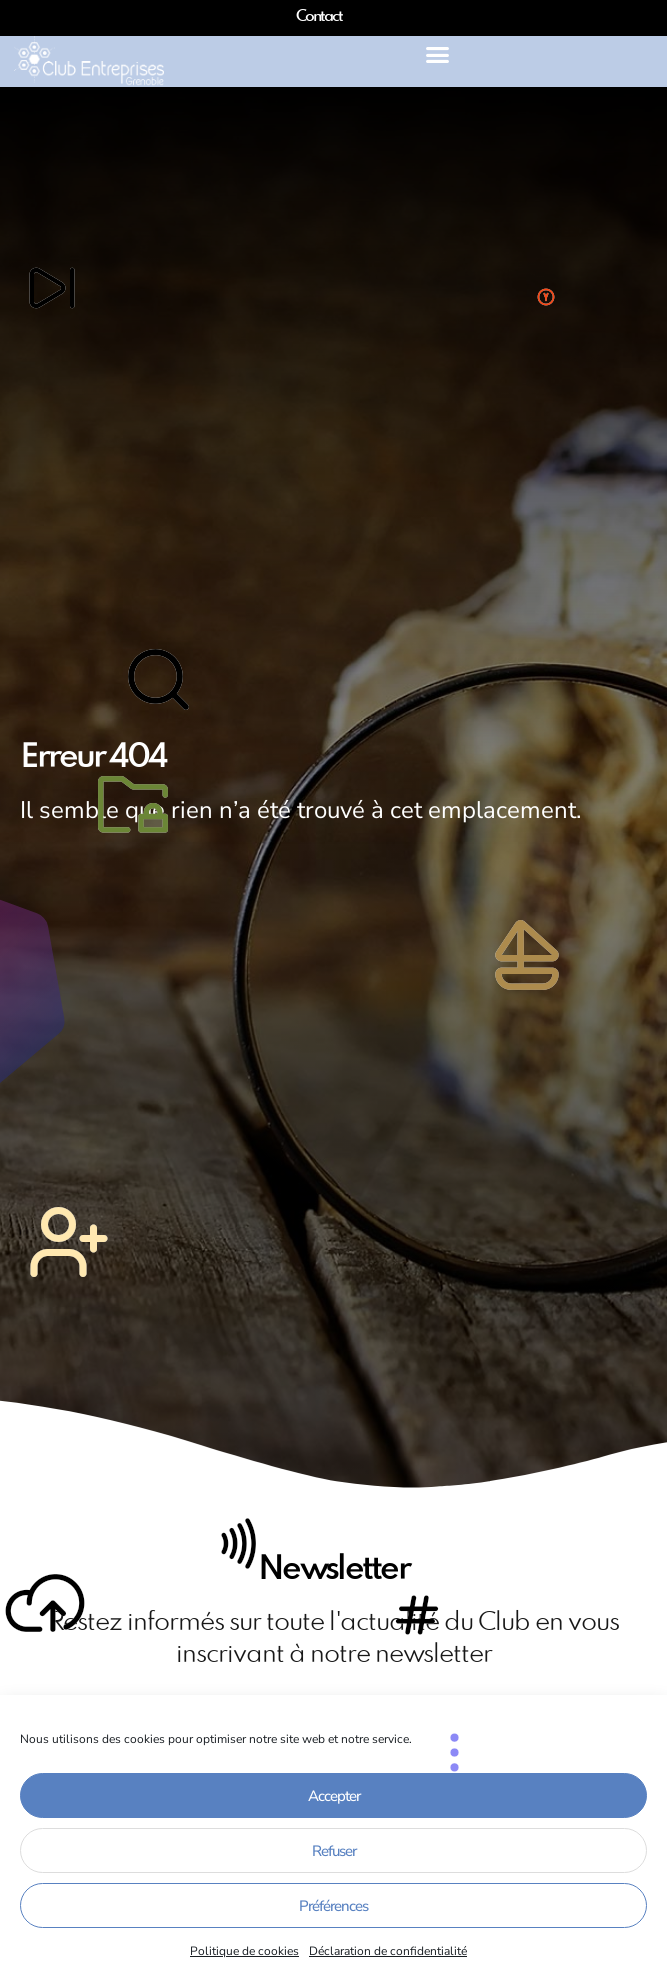 This screenshot has height=1978, width=667. I want to click on access sailing or boating features, so click(527, 955).